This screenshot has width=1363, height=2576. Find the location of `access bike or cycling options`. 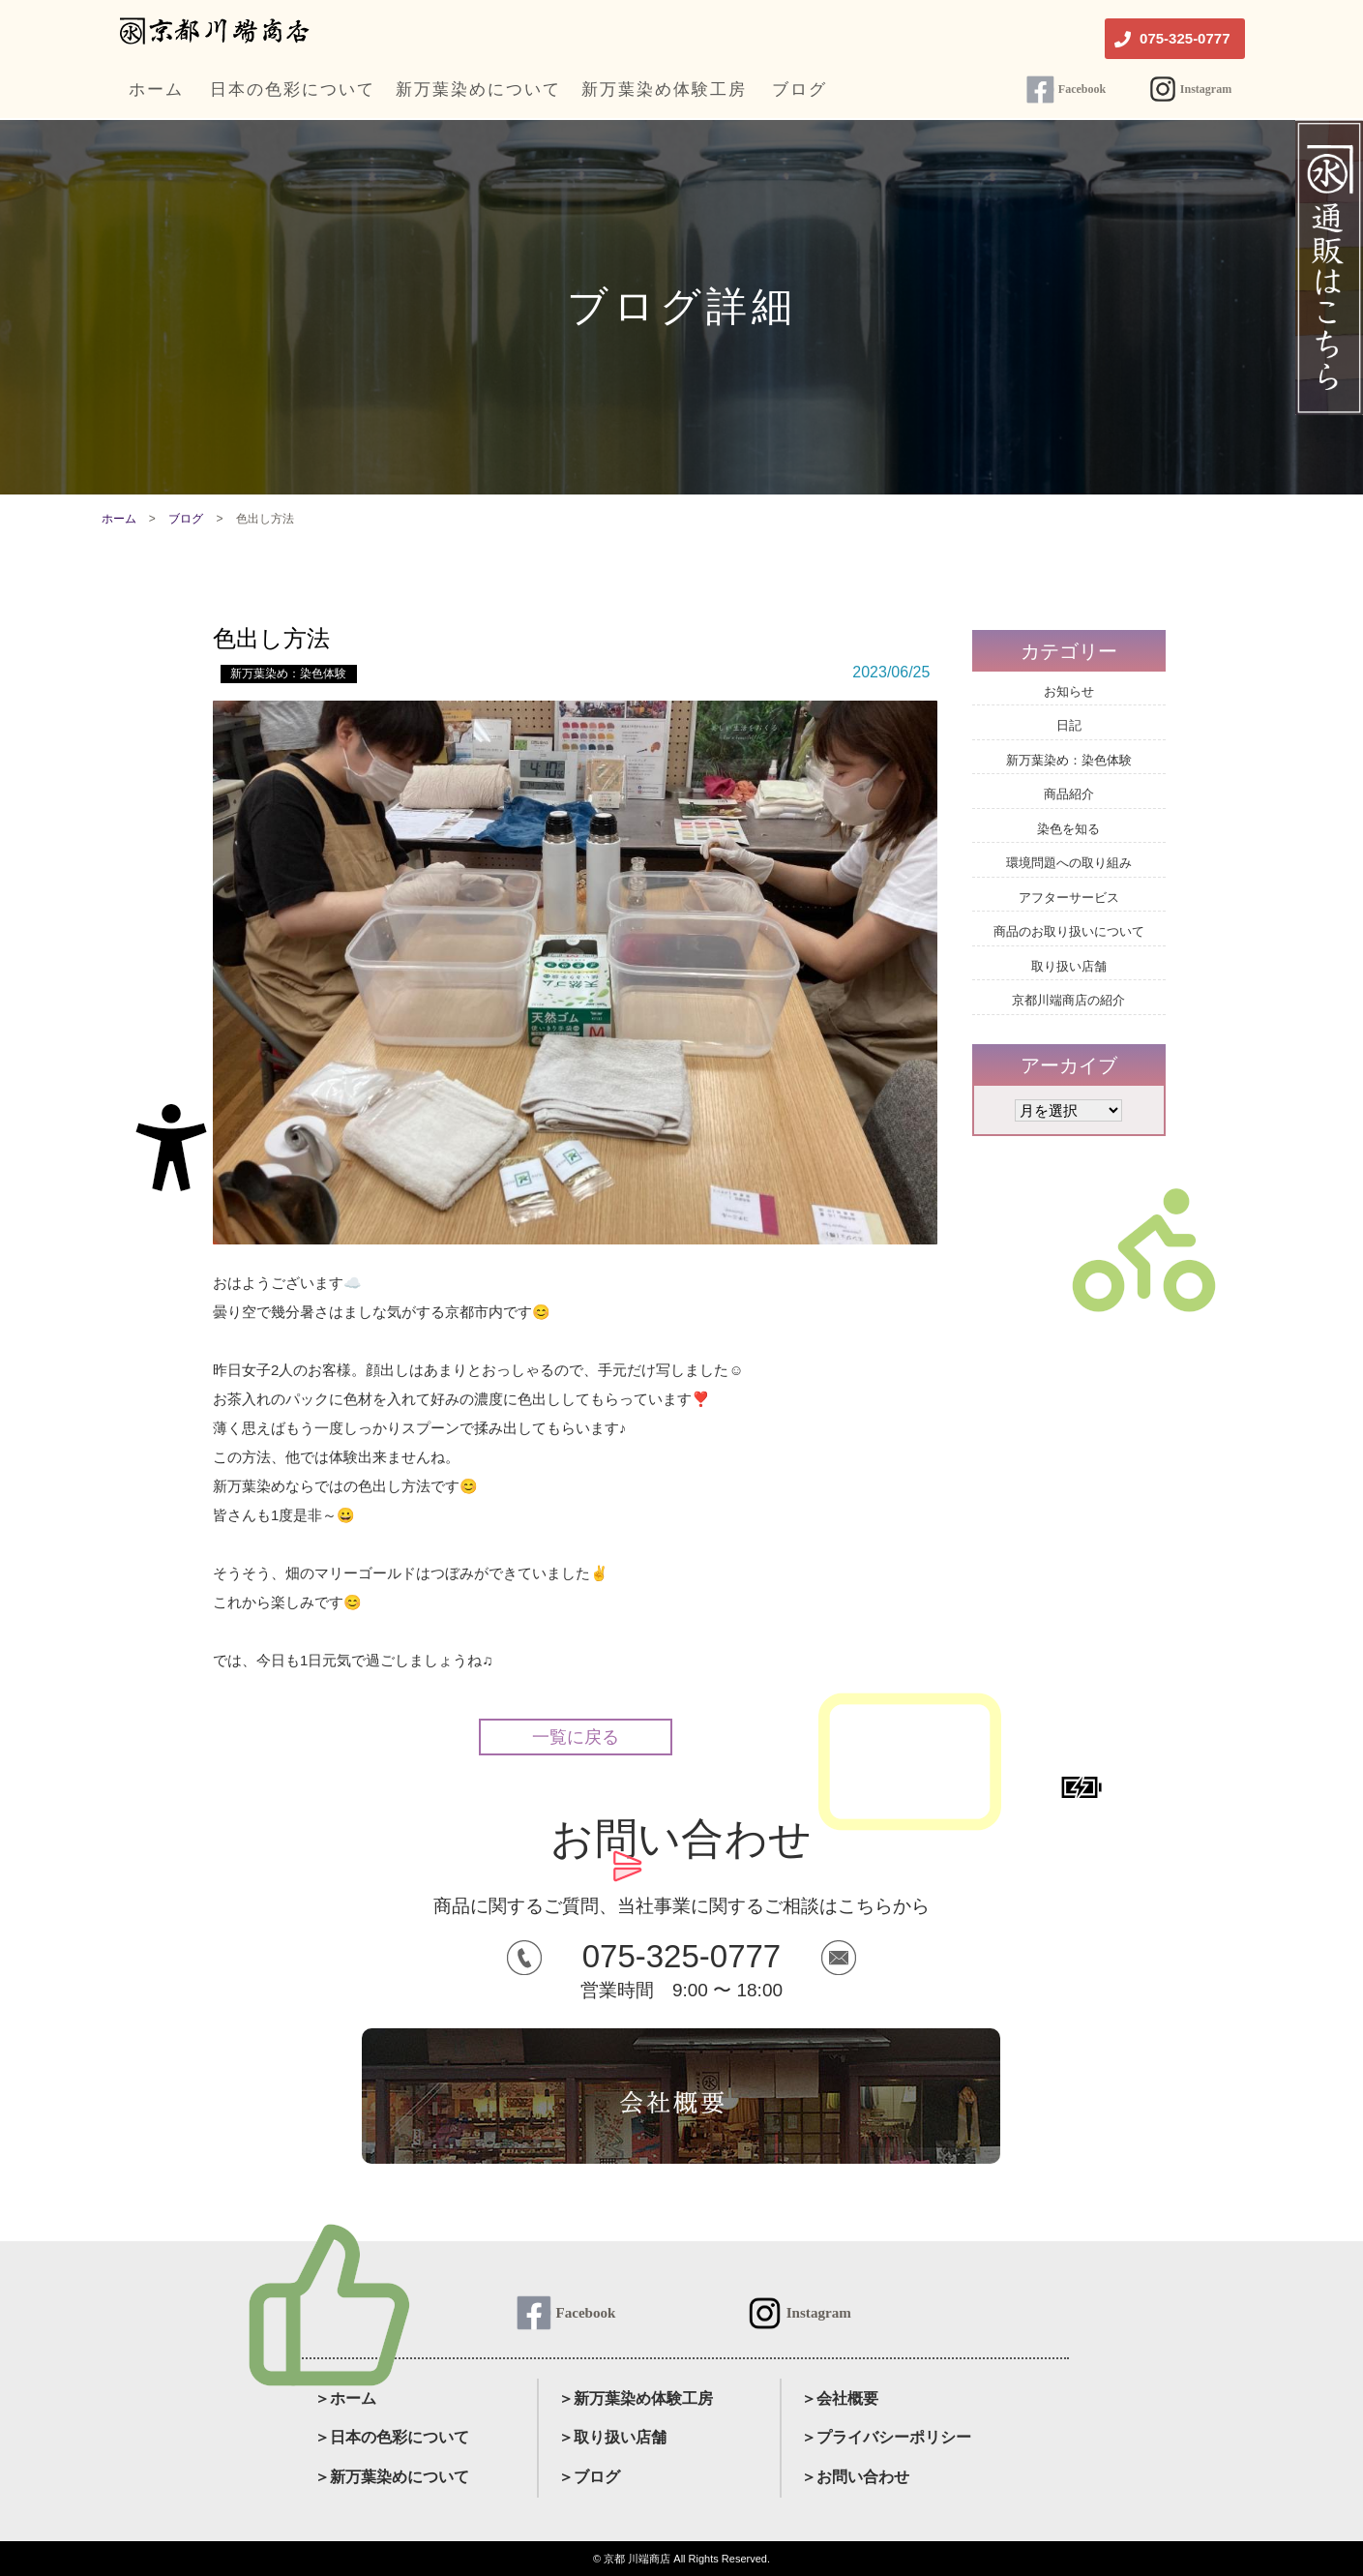

access bike or cycling options is located at coordinates (1143, 1246).